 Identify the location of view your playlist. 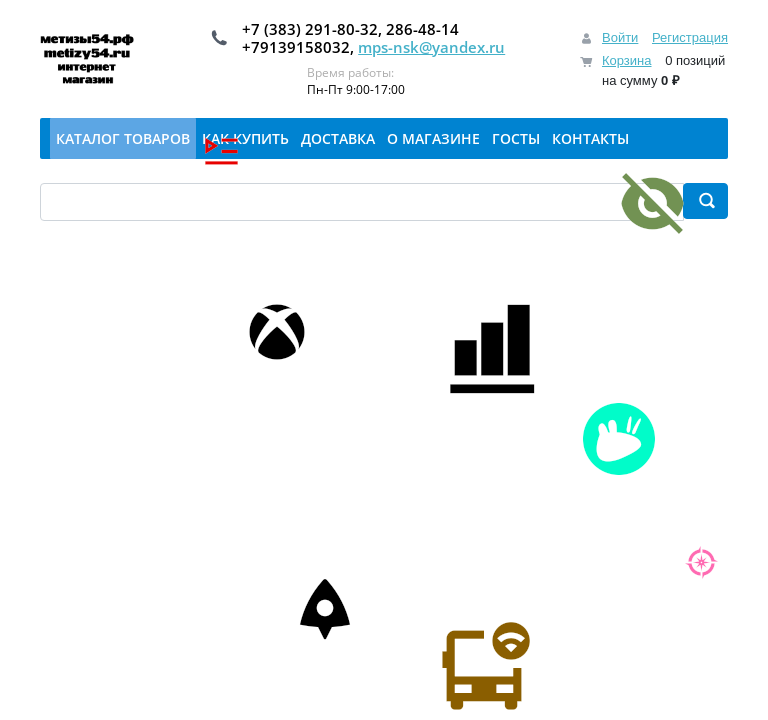
(221, 151).